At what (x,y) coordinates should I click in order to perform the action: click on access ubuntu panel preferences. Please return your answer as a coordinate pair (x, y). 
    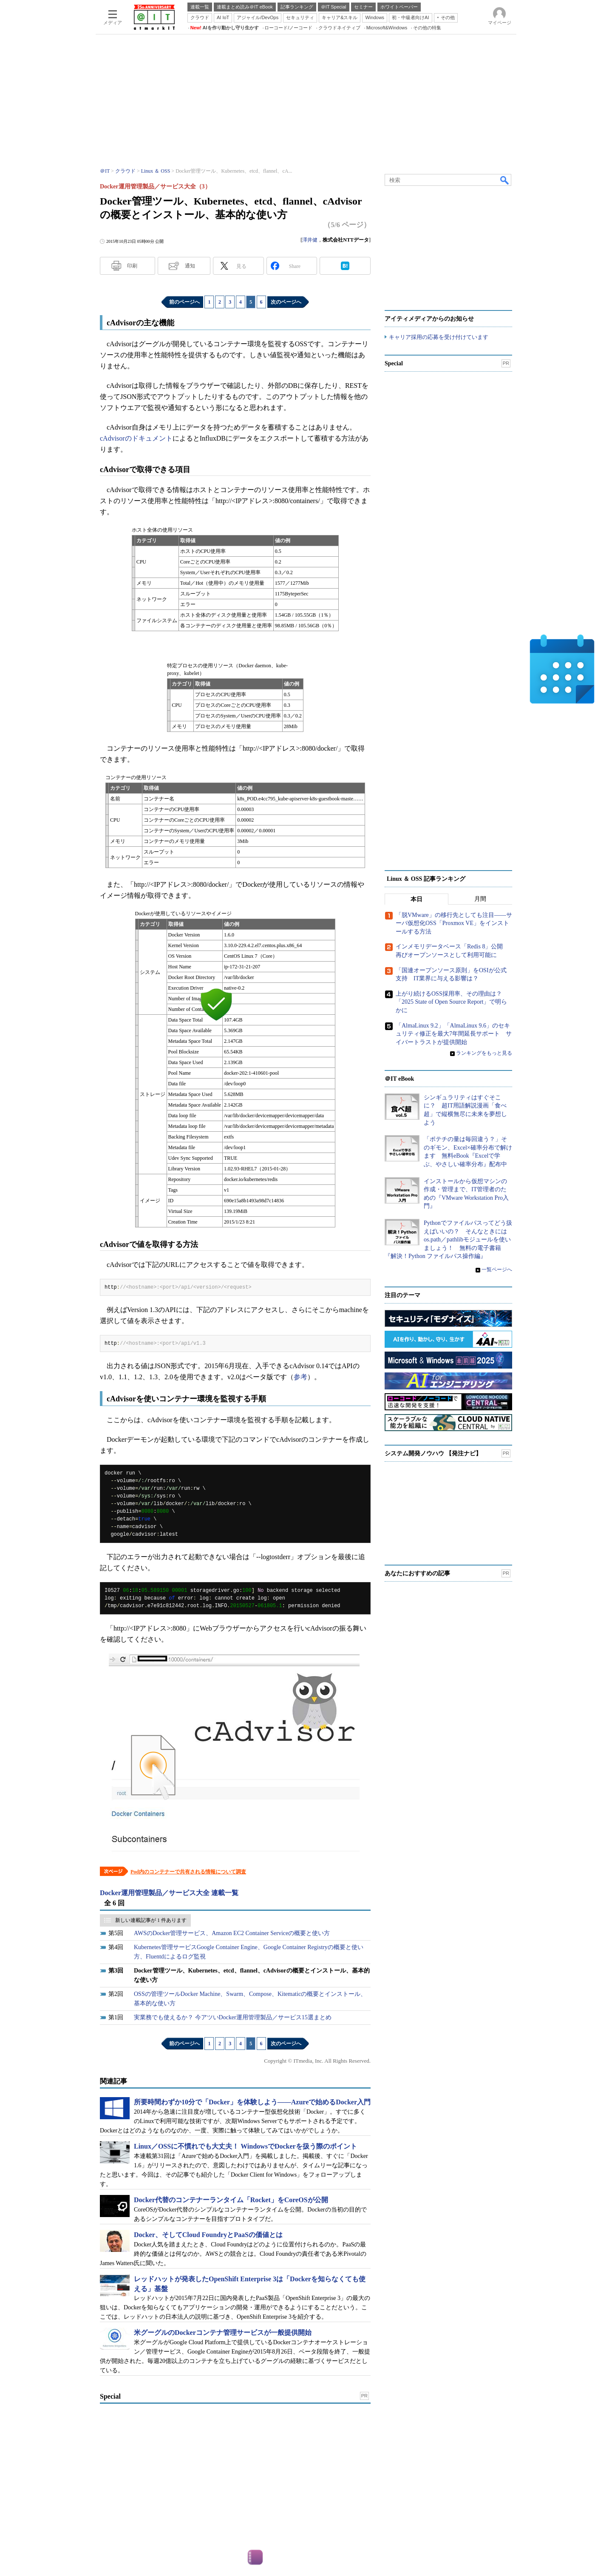
    Looking at the image, I should click on (255, 2557).